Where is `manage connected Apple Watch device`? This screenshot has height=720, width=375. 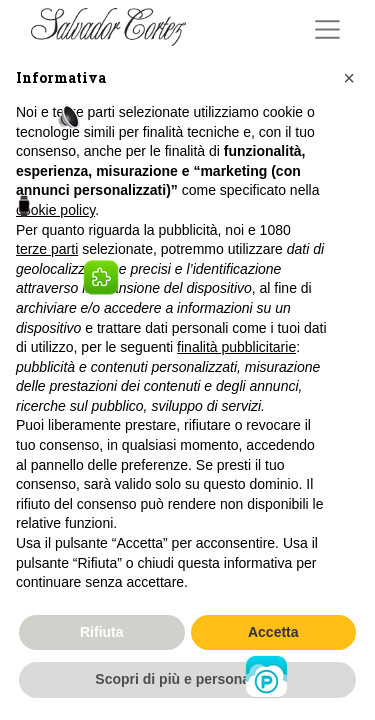 manage connected Apple Watch device is located at coordinates (24, 206).